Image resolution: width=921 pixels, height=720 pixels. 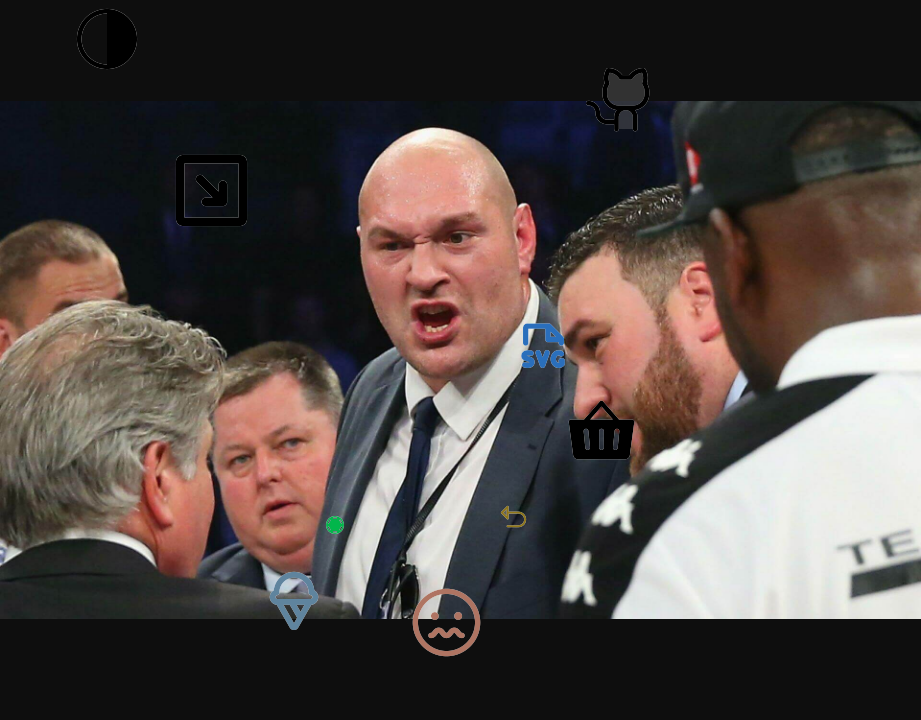 What do you see at coordinates (335, 525) in the screenshot?
I see `indicates loading or processing in progress` at bounding box center [335, 525].